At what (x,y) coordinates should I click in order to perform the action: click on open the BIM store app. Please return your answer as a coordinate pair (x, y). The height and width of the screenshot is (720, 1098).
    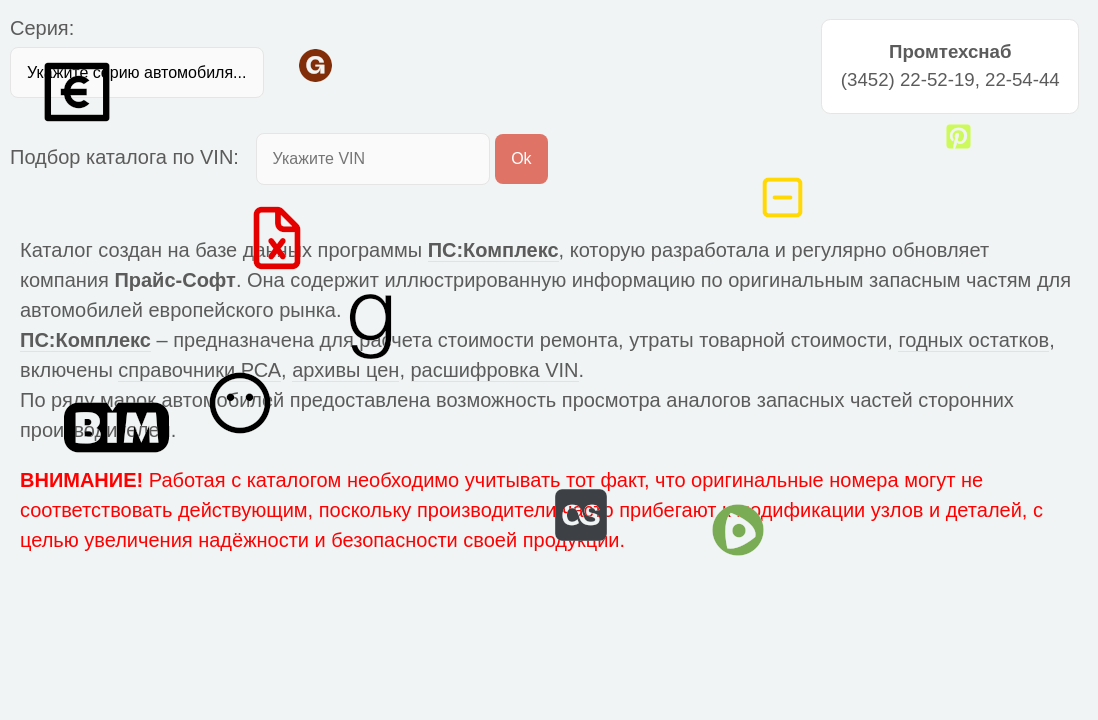
    Looking at the image, I should click on (116, 427).